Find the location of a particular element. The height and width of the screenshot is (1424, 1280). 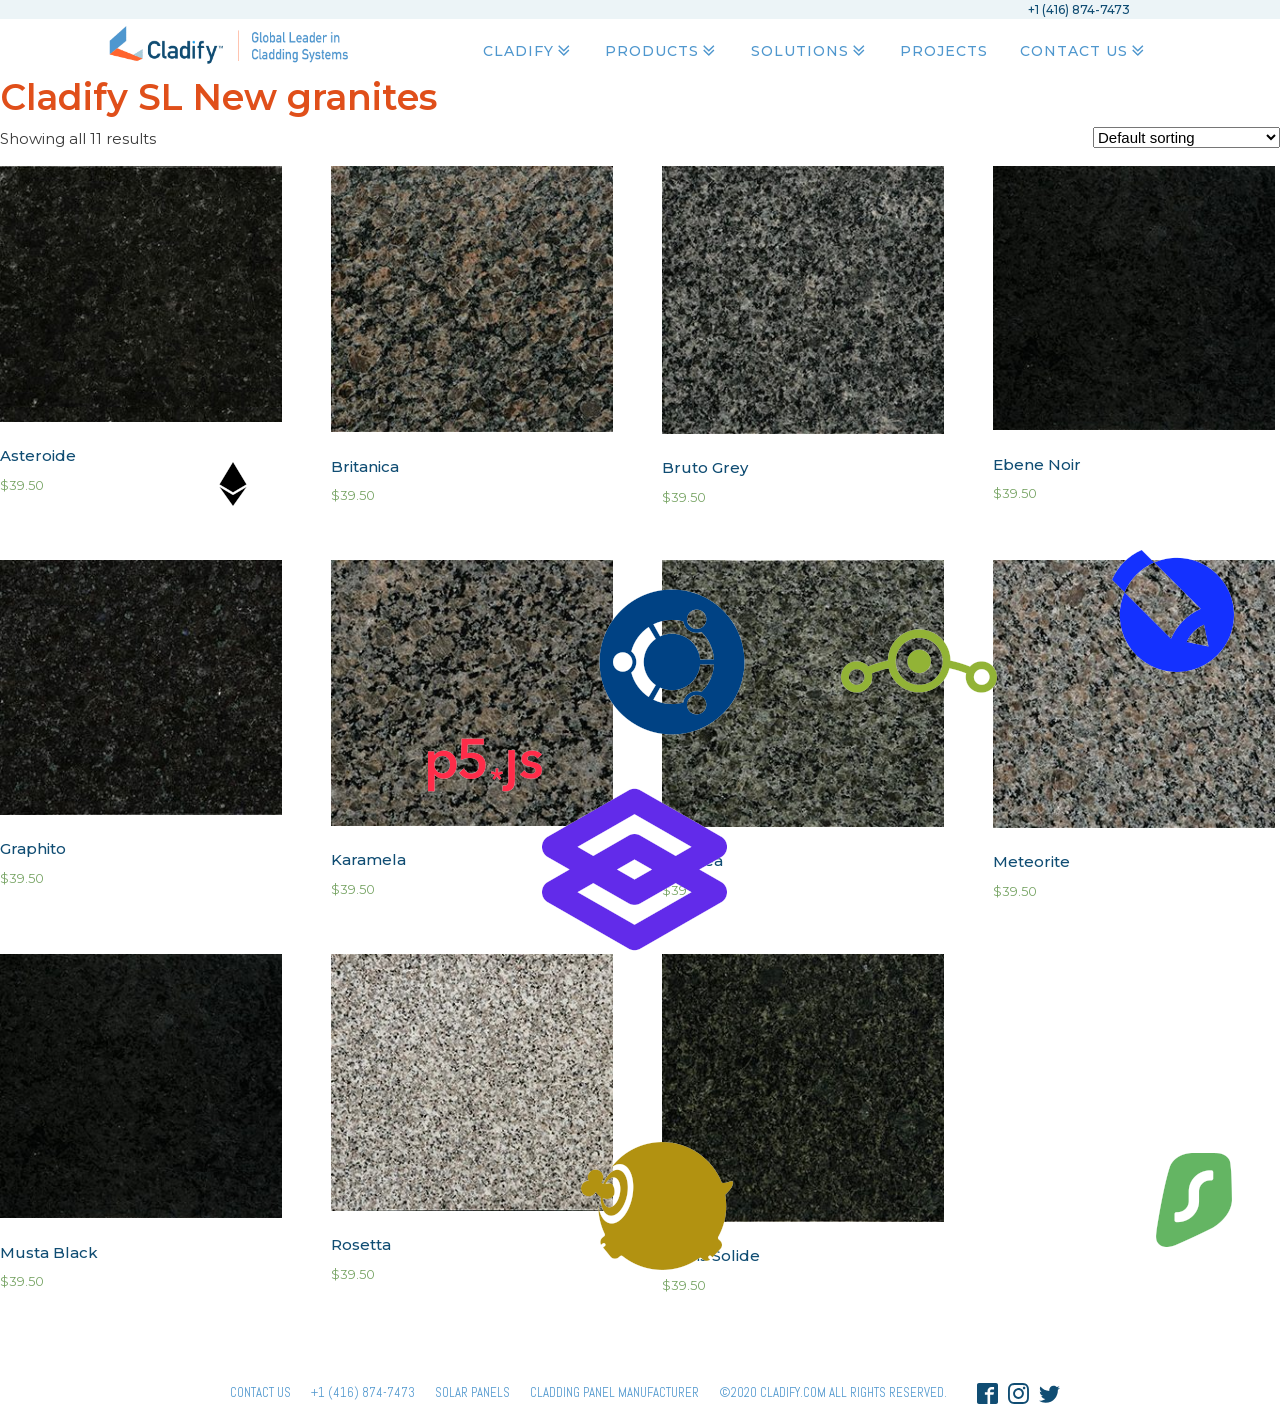

open the Plurk social networking app is located at coordinates (657, 1206).